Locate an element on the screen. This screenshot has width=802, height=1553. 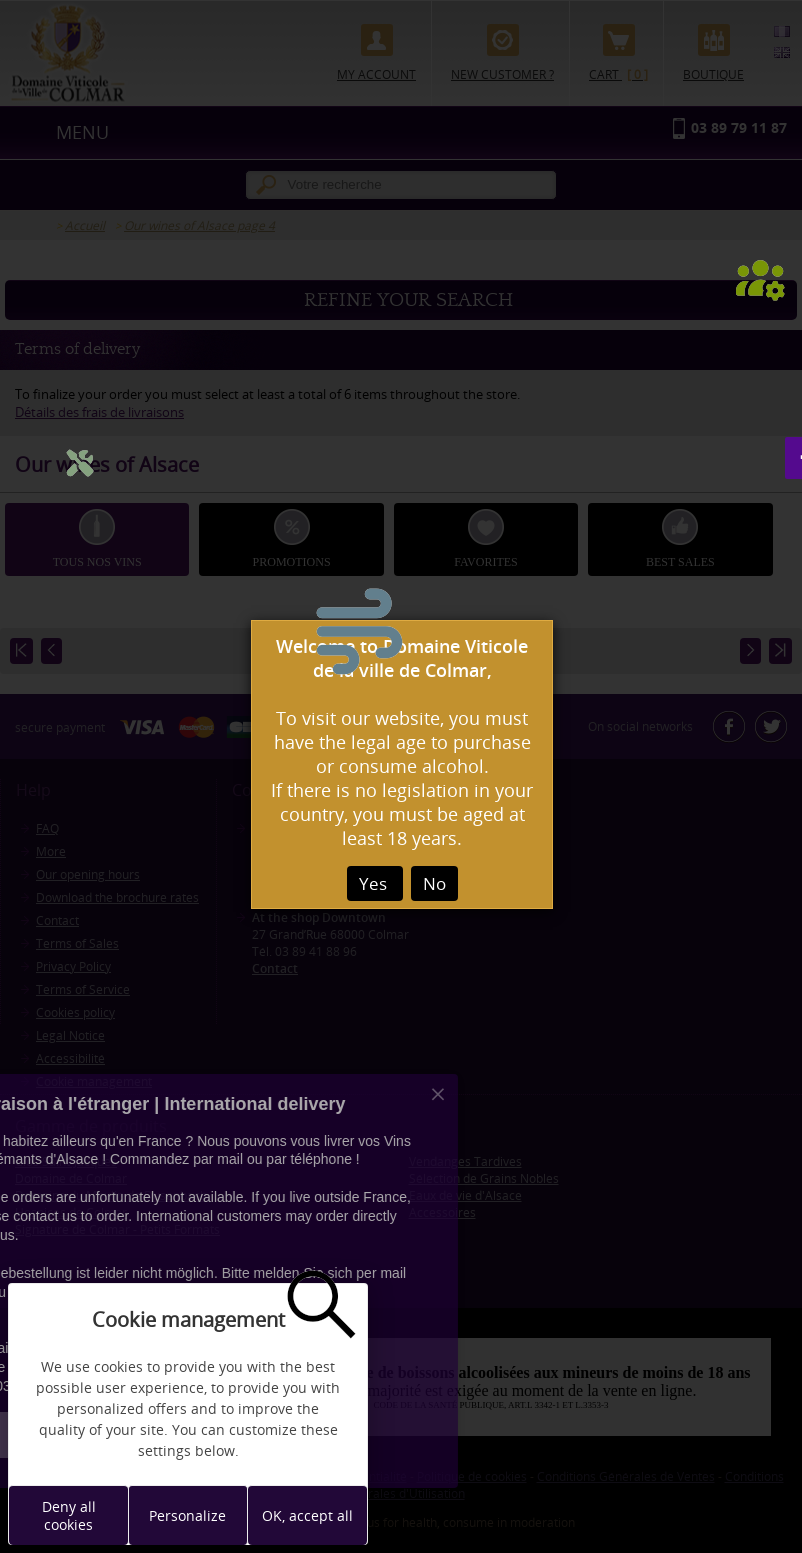
sistrix SEO tool logo is located at coordinates (321, 1304).